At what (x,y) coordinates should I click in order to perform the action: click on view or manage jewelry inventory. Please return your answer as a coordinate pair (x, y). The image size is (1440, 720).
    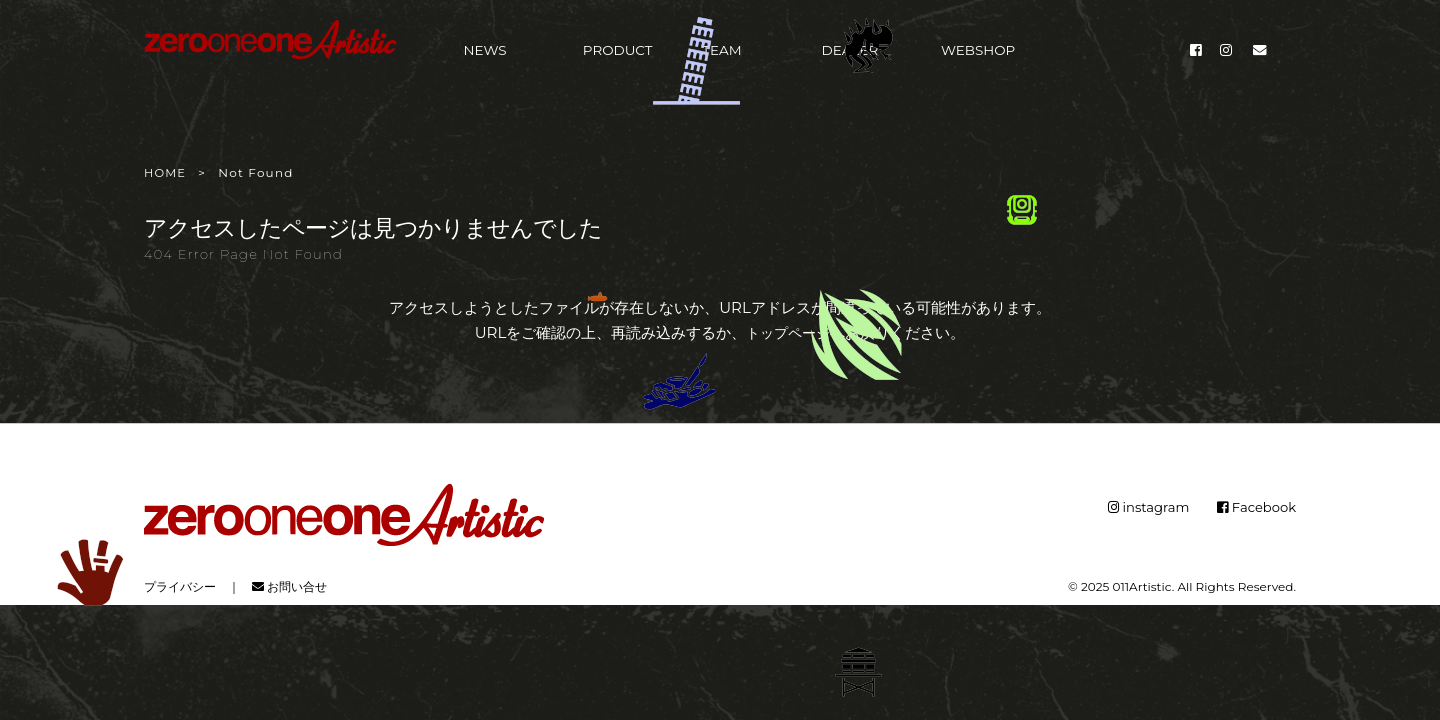
    Looking at the image, I should click on (90, 572).